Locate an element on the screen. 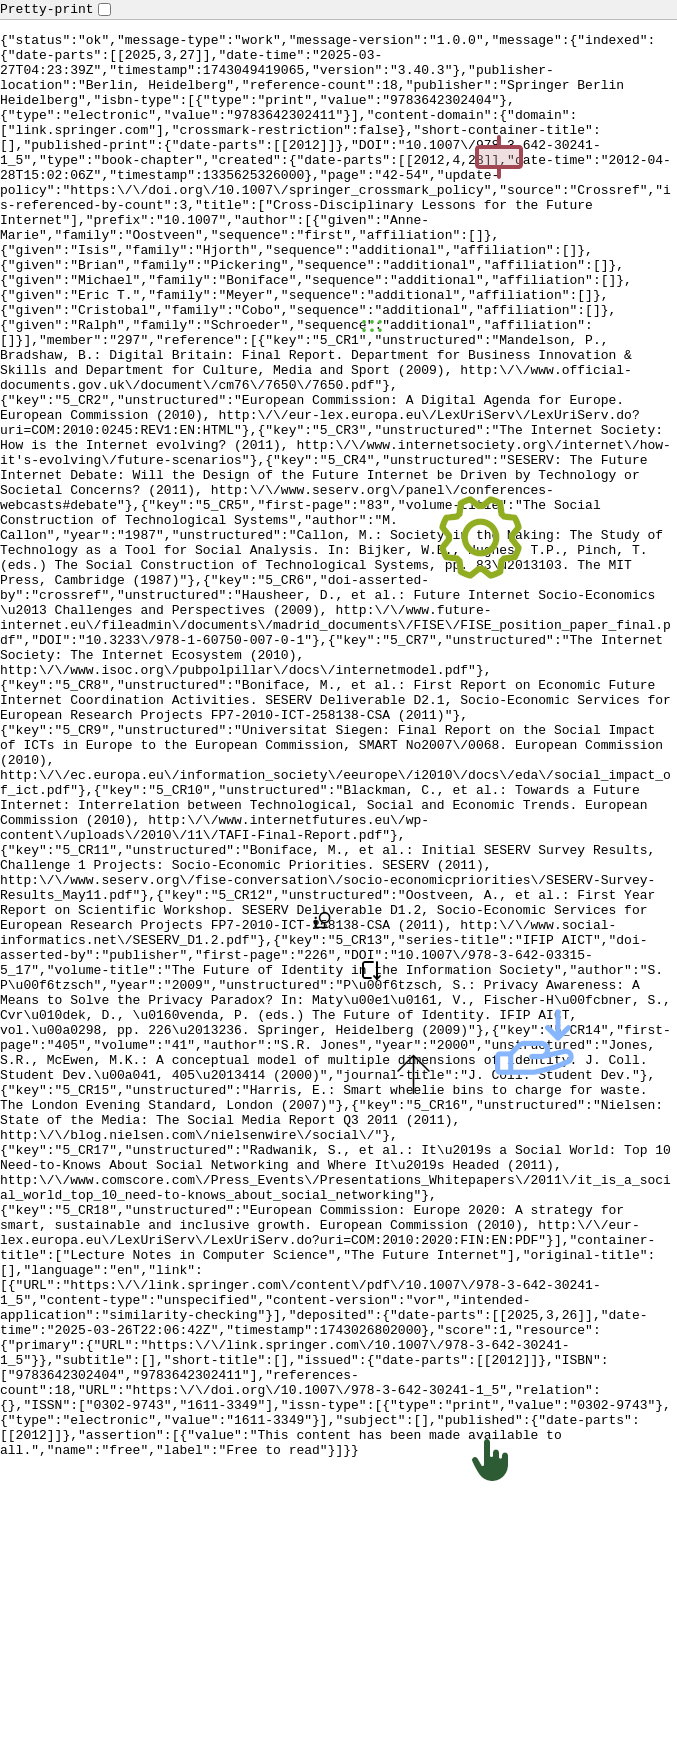  center align object horizontally is located at coordinates (499, 157).